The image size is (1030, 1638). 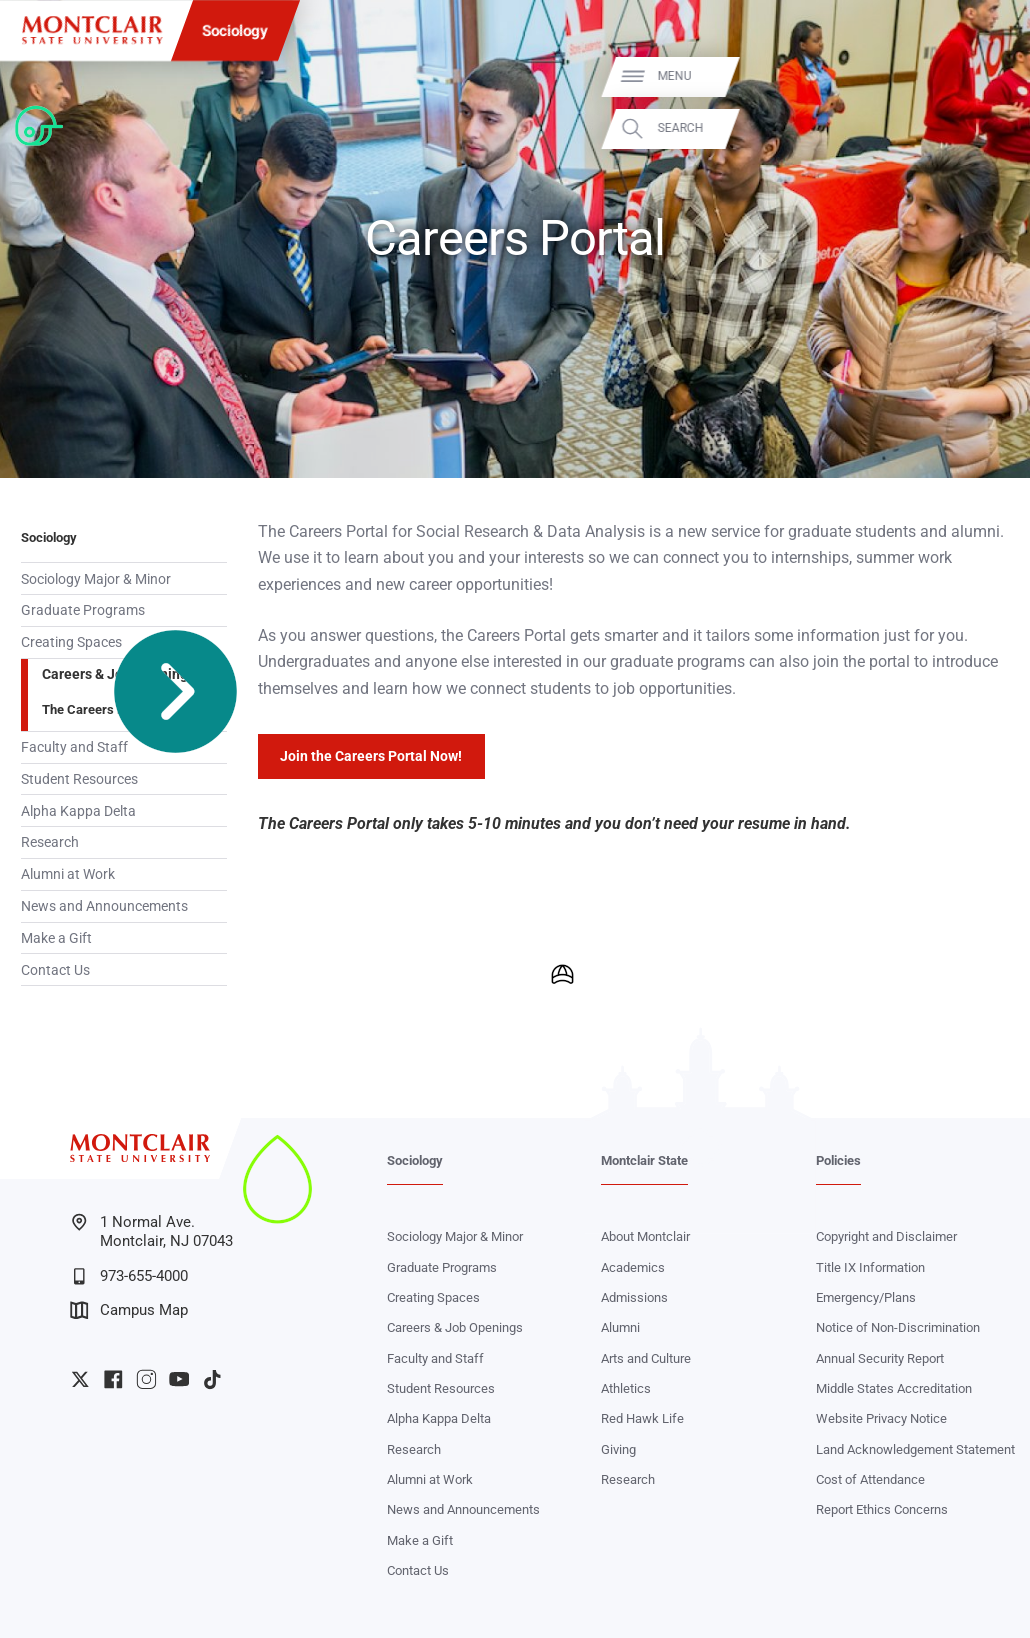 What do you see at coordinates (277, 1182) in the screenshot?
I see `indicates water or liquid content` at bounding box center [277, 1182].